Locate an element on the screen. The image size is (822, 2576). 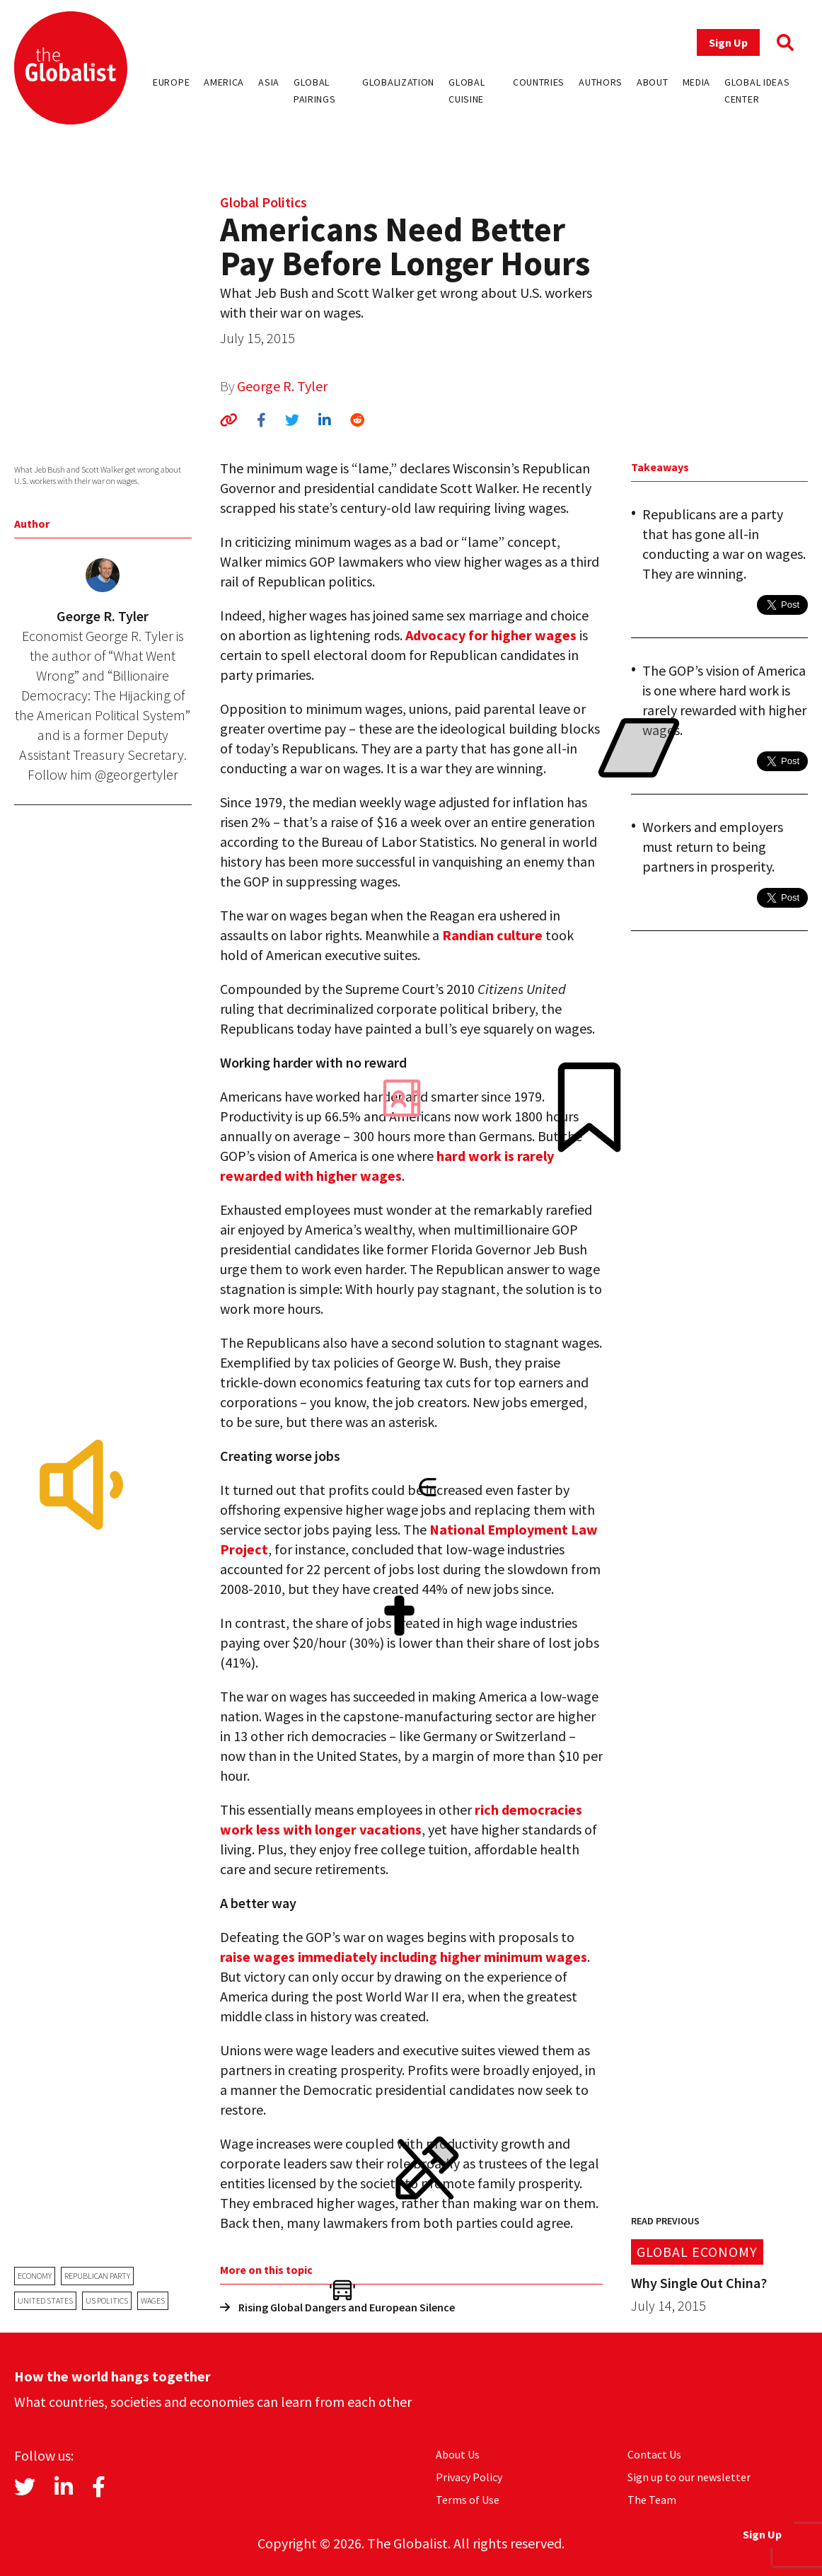
indicates a religious or faith-based feature is located at coordinates (399, 1615).